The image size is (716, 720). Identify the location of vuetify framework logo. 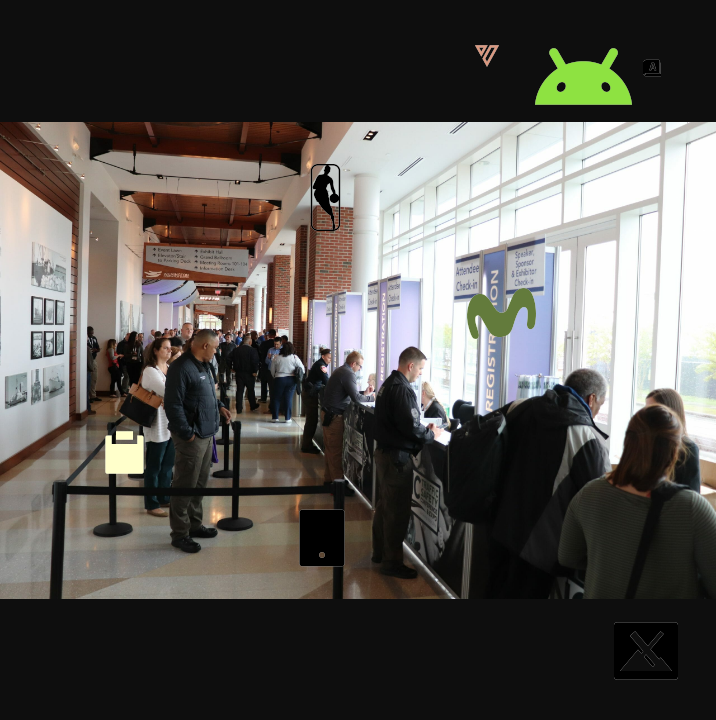
(487, 56).